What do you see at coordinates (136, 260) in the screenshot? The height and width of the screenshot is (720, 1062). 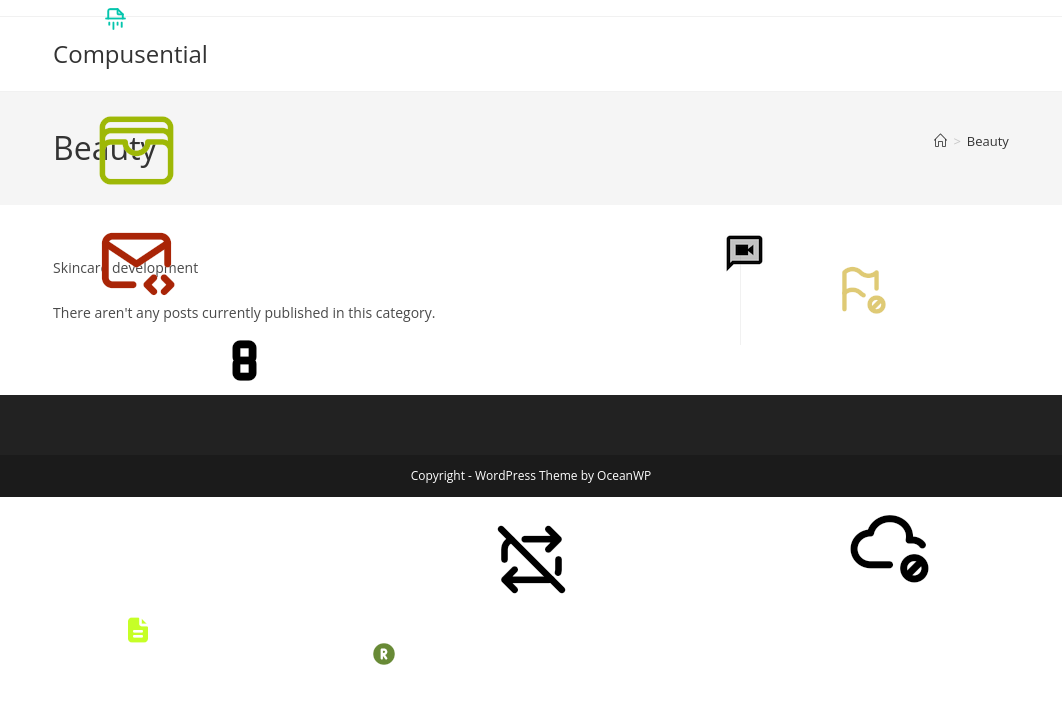 I see `access email developer settings` at bounding box center [136, 260].